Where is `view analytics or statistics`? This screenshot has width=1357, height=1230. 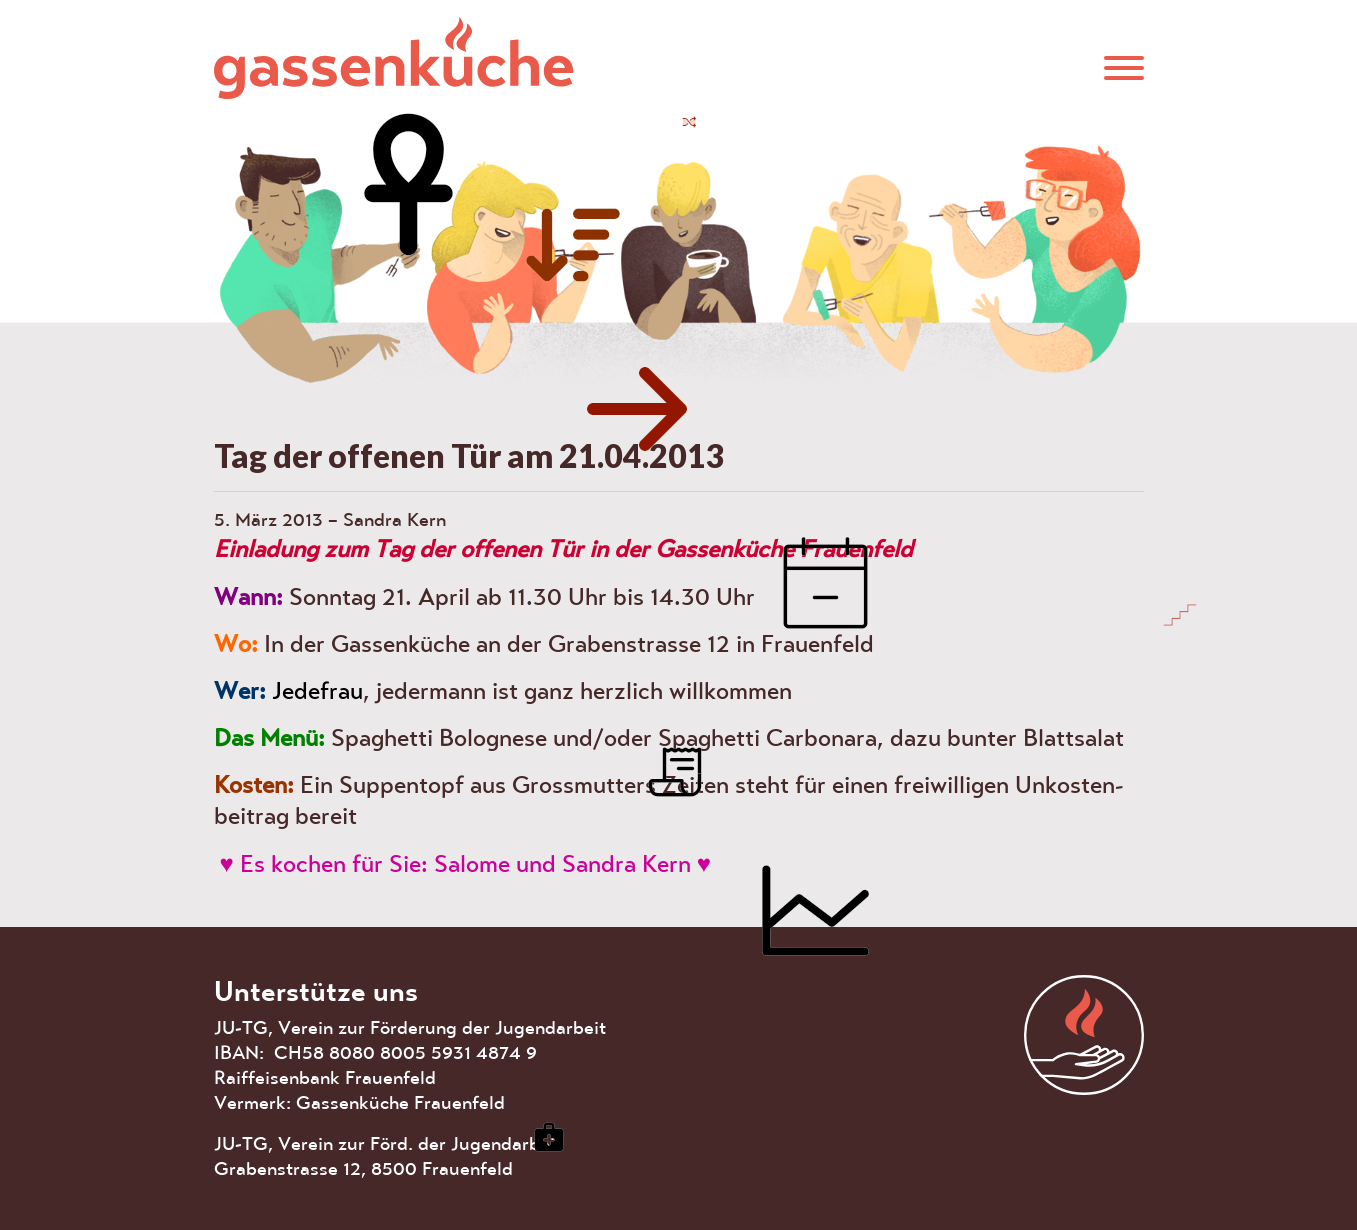 view analytics or statistics is located at coordinates (815, 910).